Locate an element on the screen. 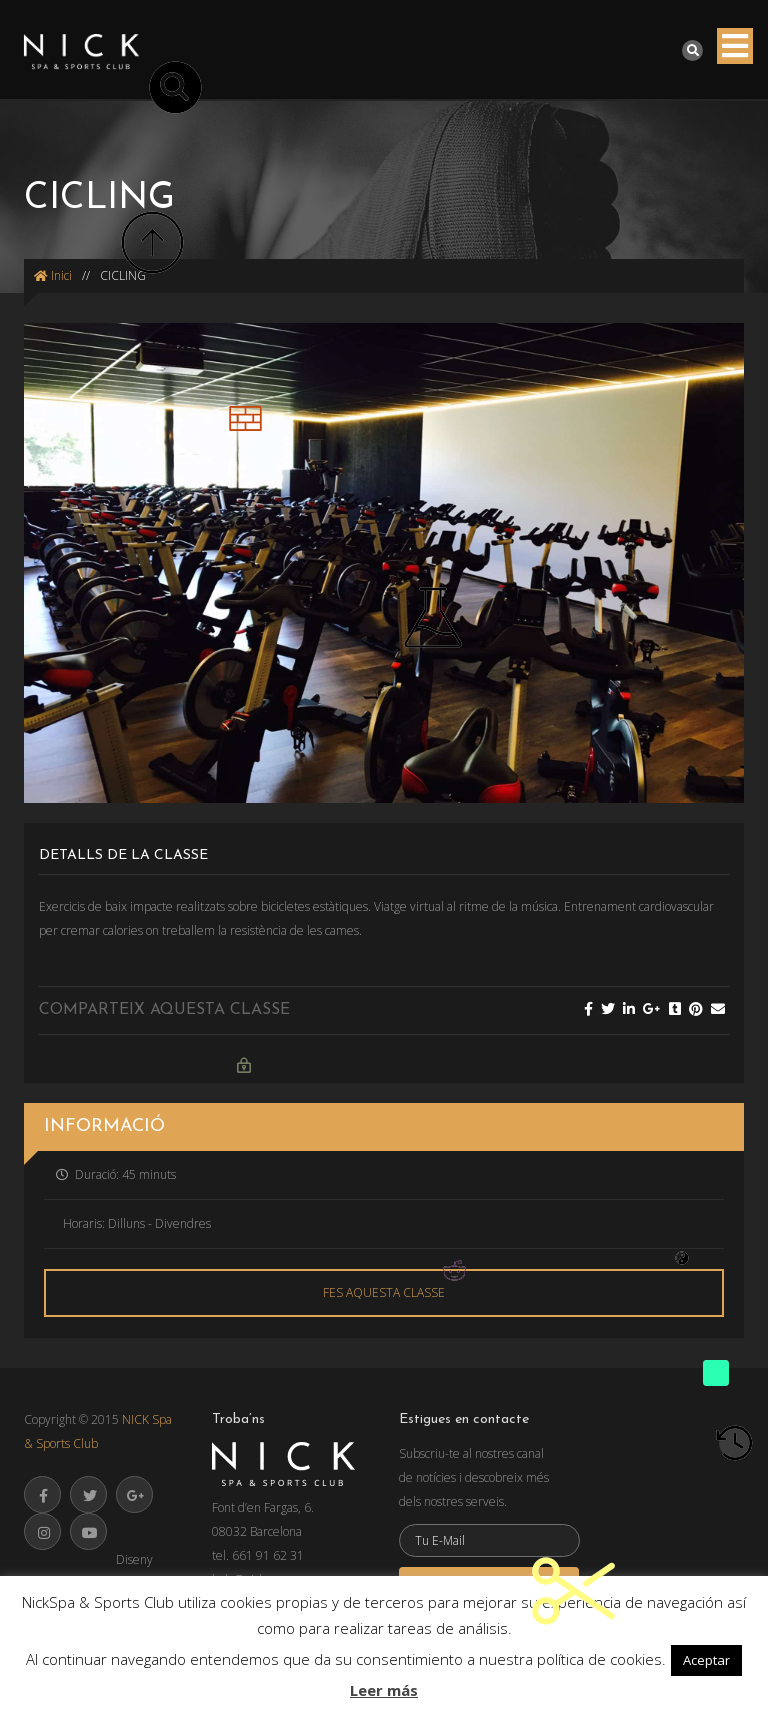 The width and height of the screenshot is (768, 1714). undo or revert to a previous state is located at coordinates (735, 1443).